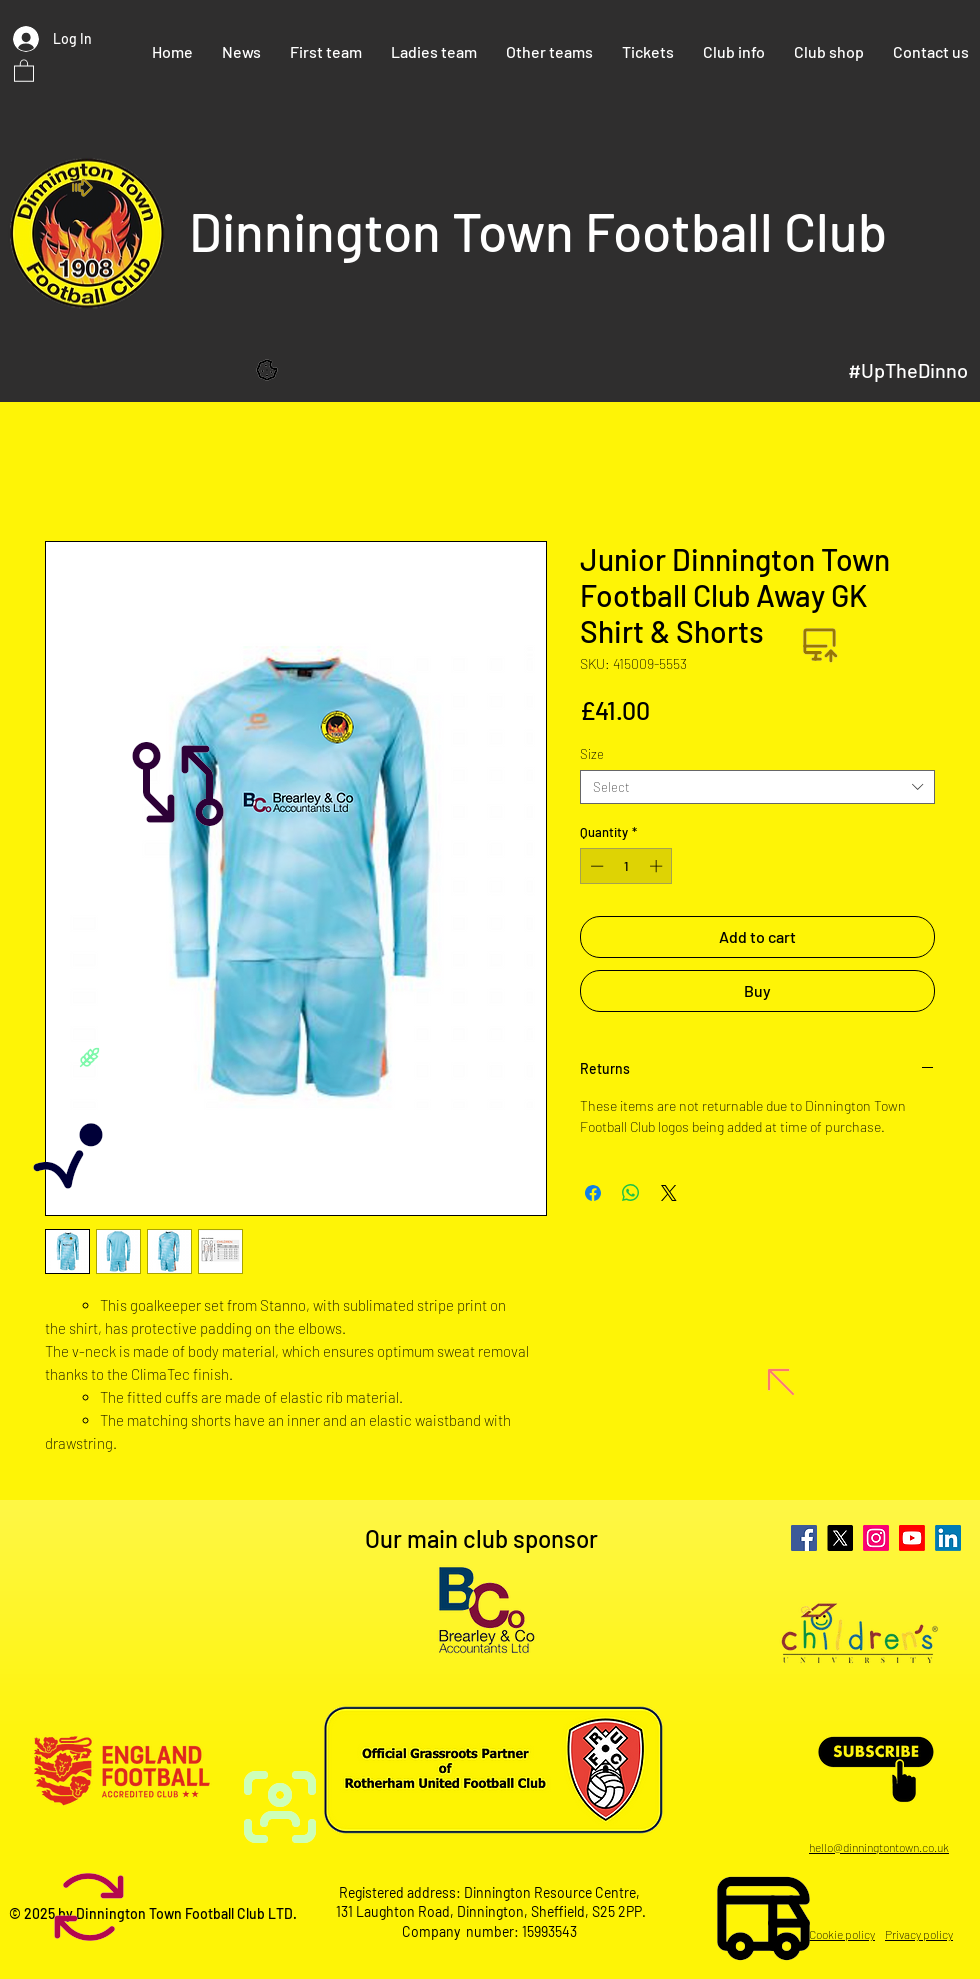 This screenshot has width=980, height=1979. I want to click on indicates grain or wheat-based ingredients, so click(89, 1057).